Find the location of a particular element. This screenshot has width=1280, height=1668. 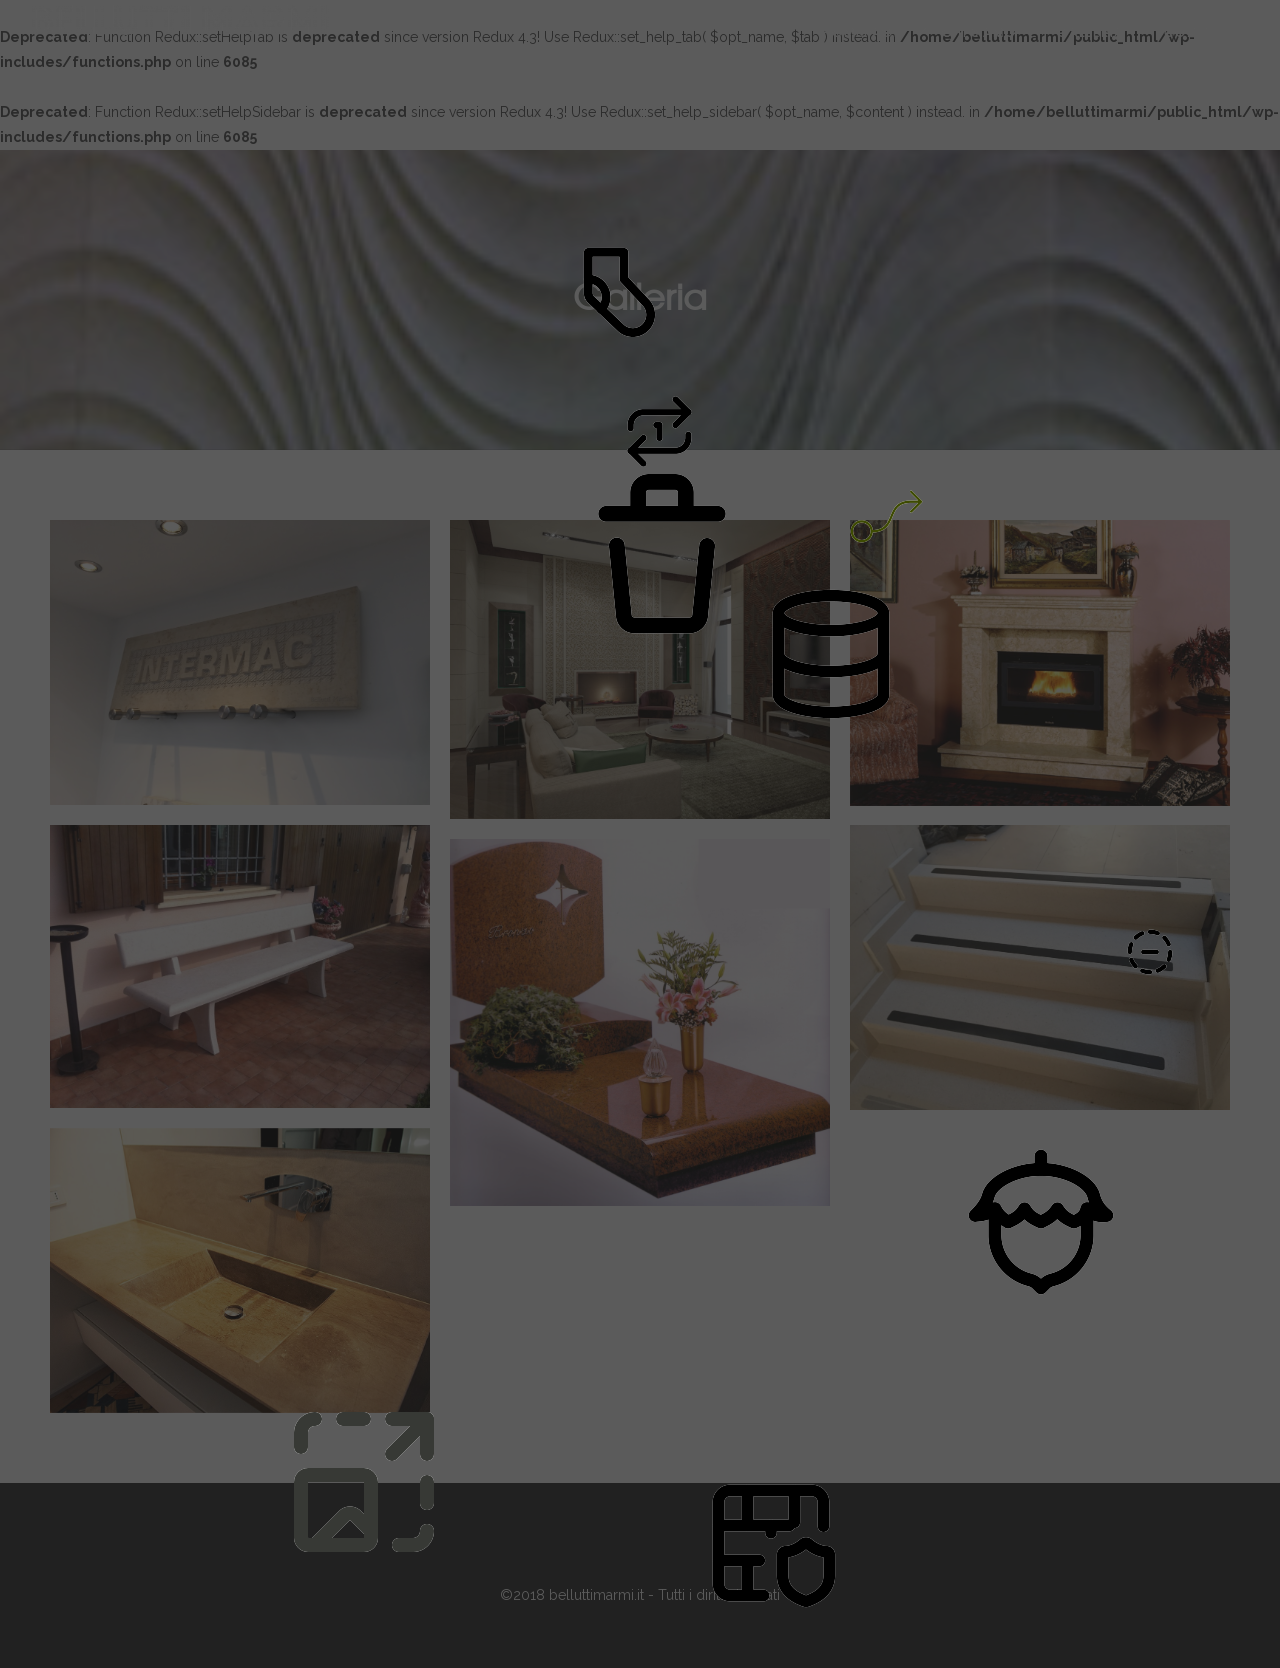

enable firewall protection is located at coordinates (771, 1543).